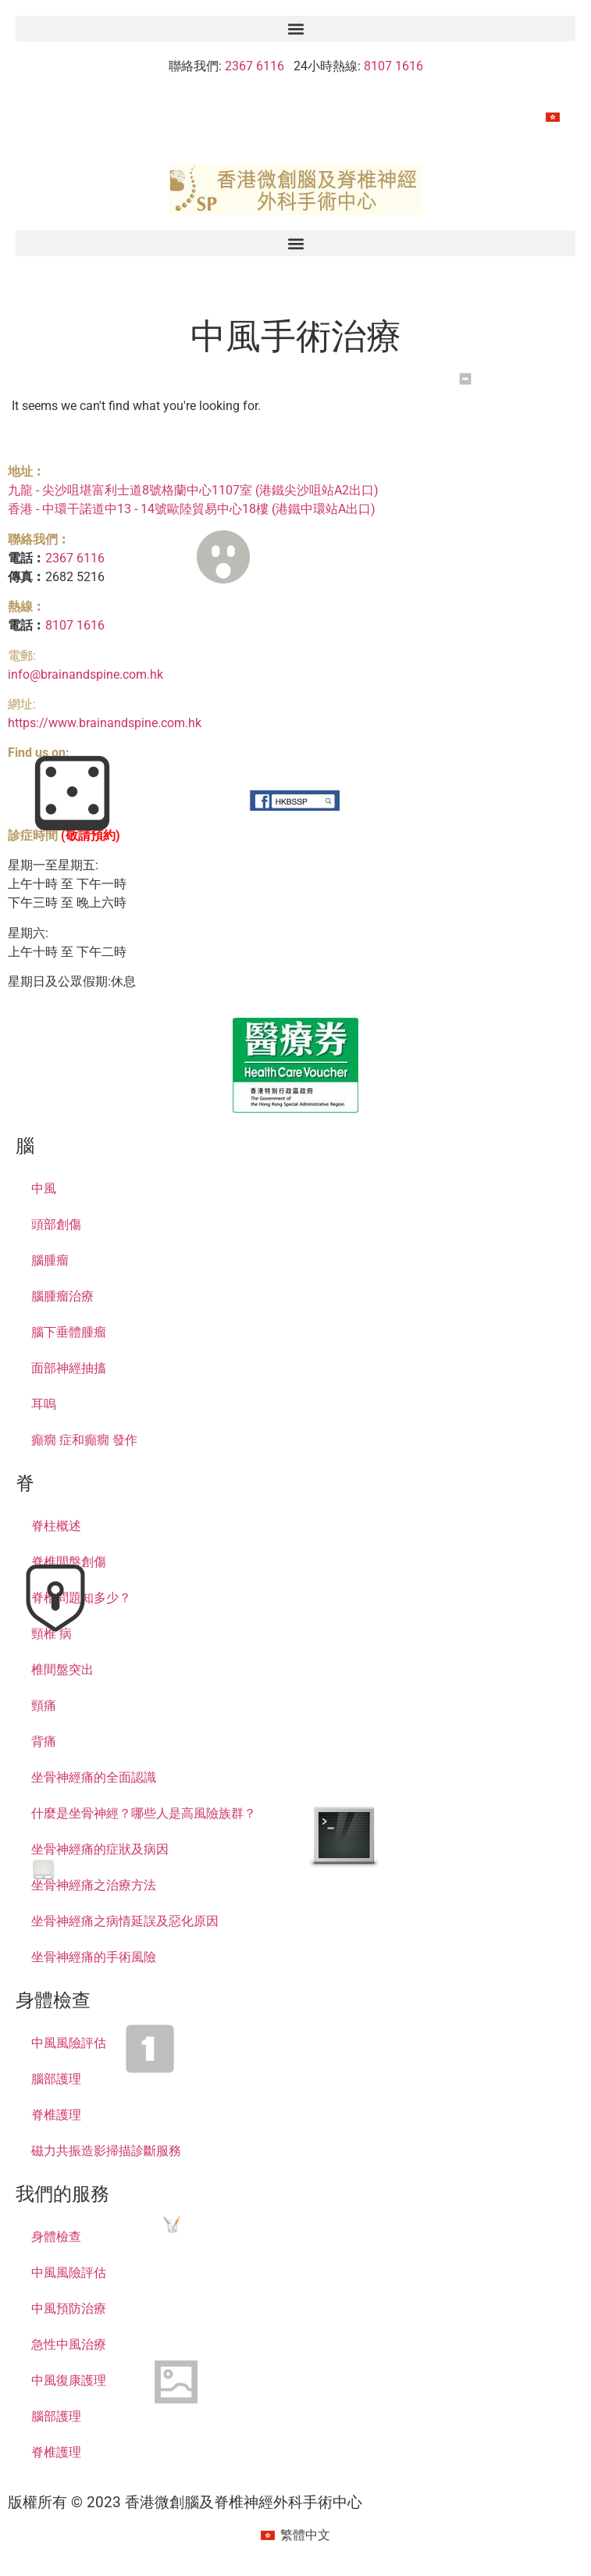 This screenshot has height=2576, width=591. What do you see at coordinates (43, 1870) in the screenshot?
I see `touchpad input device settings` at bounding box center [43, 1870].